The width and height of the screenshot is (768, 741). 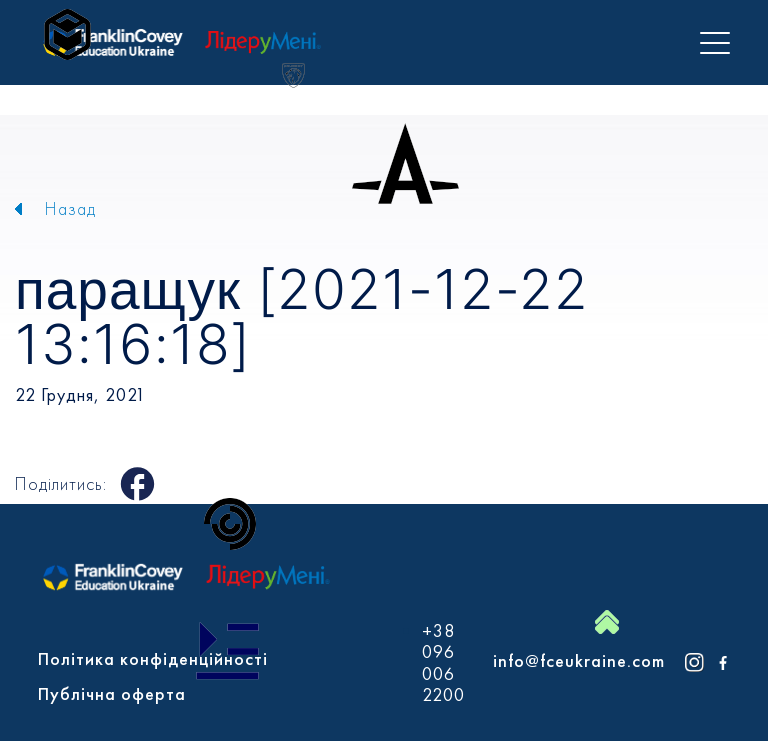 What do you see at coordinates (227, 651) in the screenshot?
I see `collapse the side menu or navigation panel` at bounding box center [227, 651].